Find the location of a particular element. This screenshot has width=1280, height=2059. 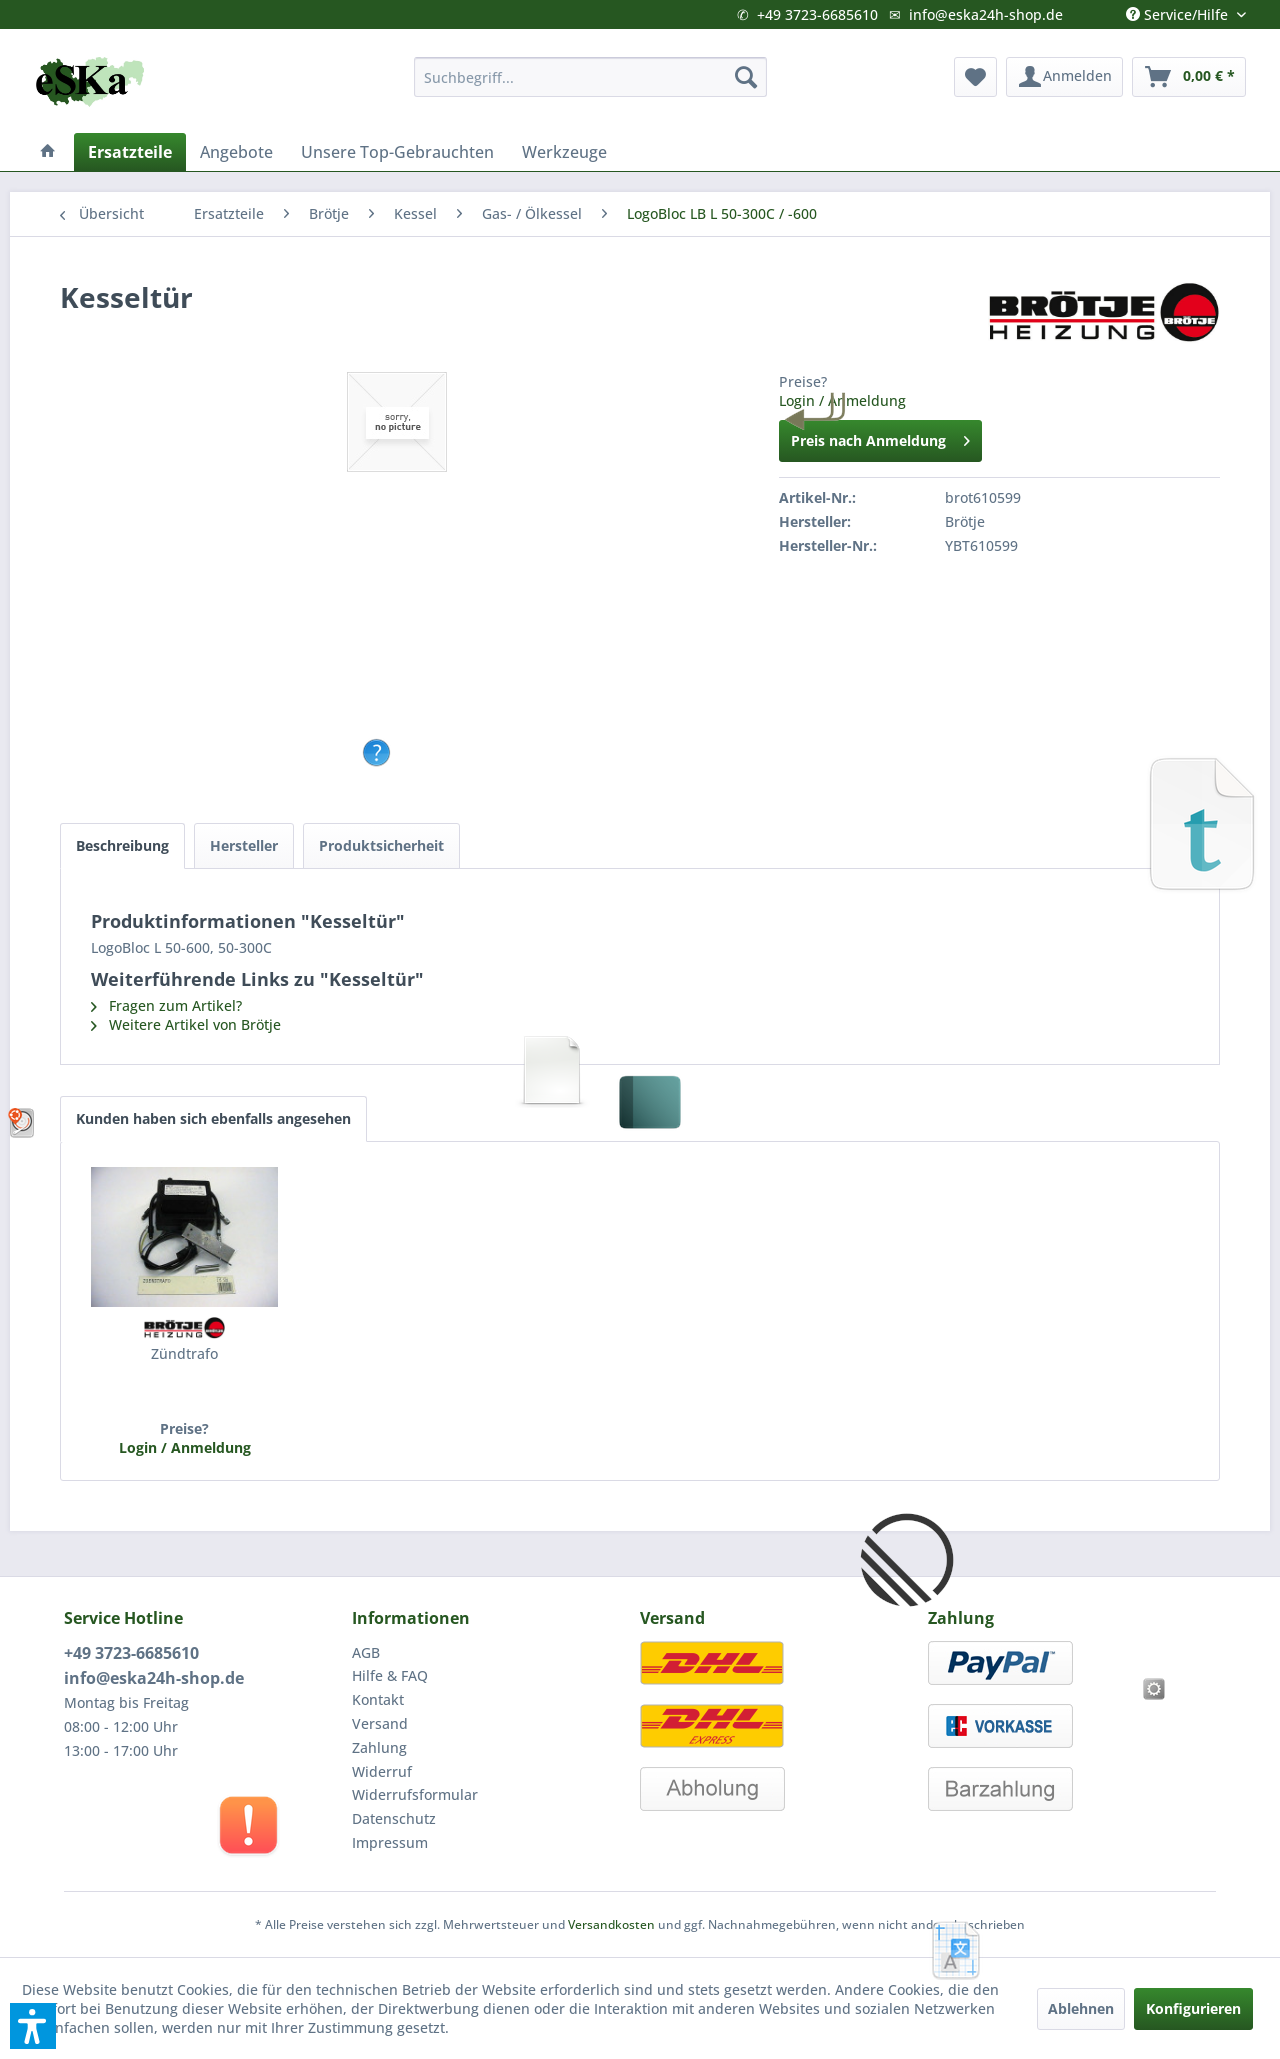

reply to all recipients of an email is located at coordinates (814, 411).